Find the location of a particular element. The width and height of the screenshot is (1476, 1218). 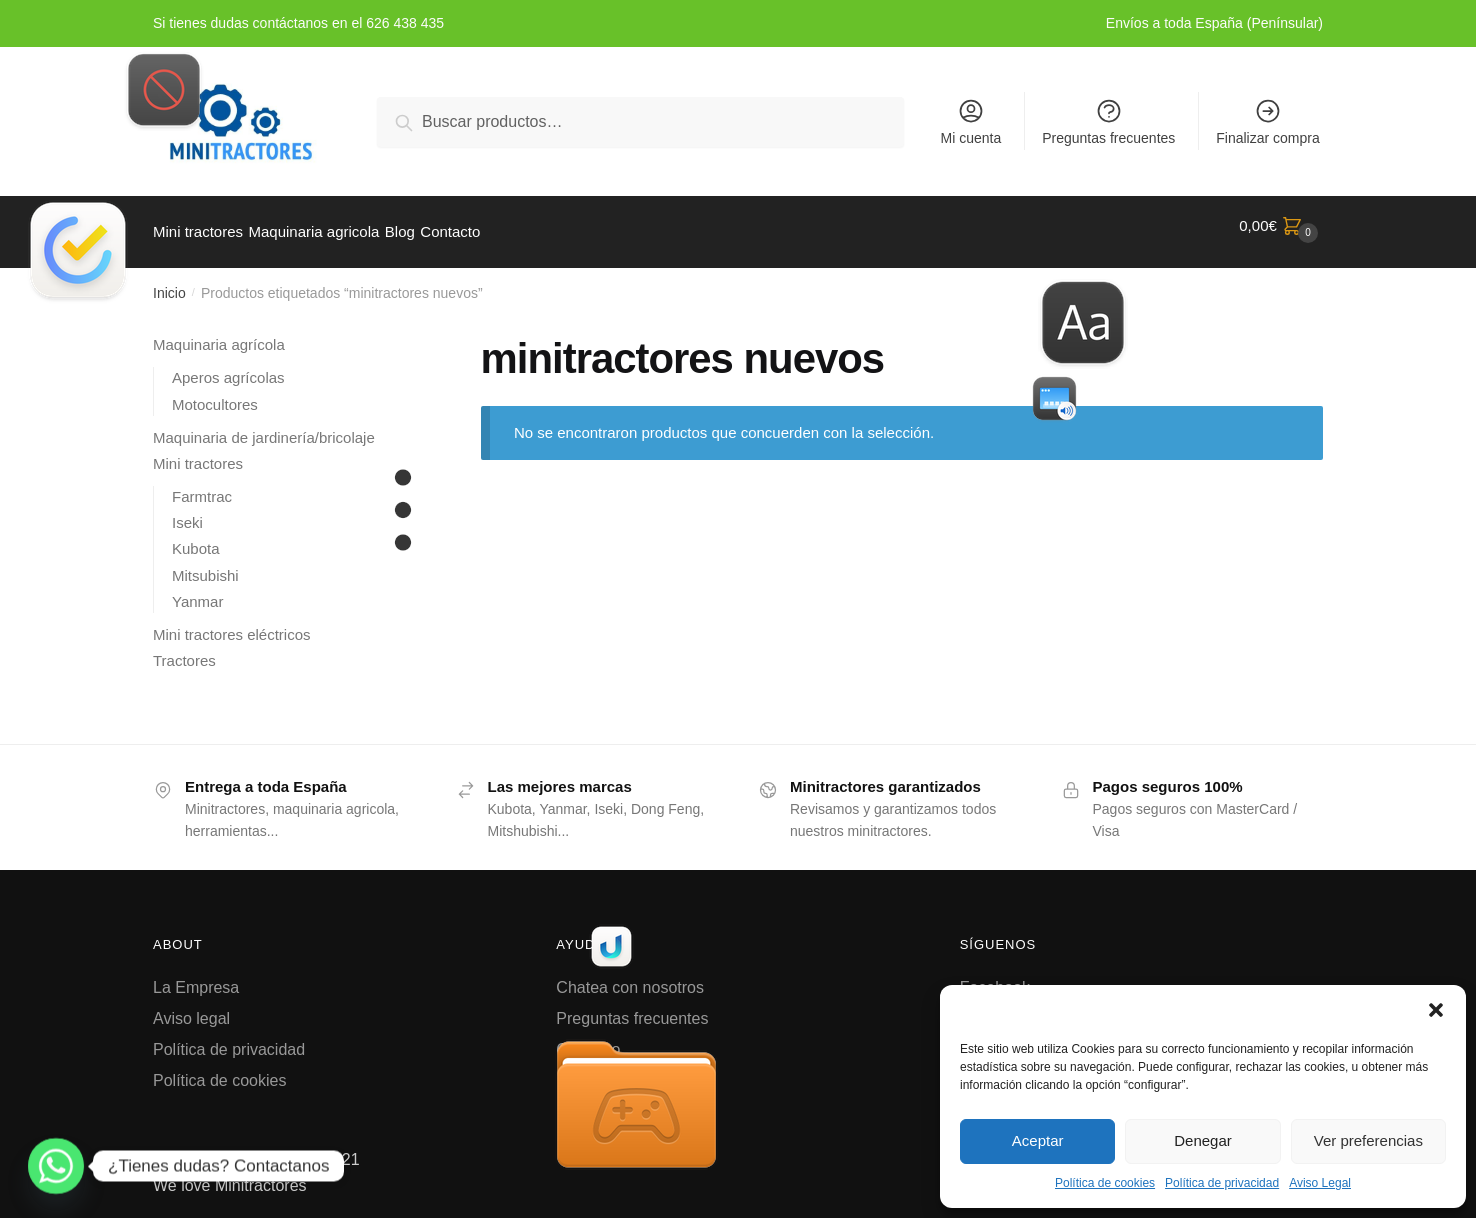

launch ulauncher application is located at coordinates (611, 946).